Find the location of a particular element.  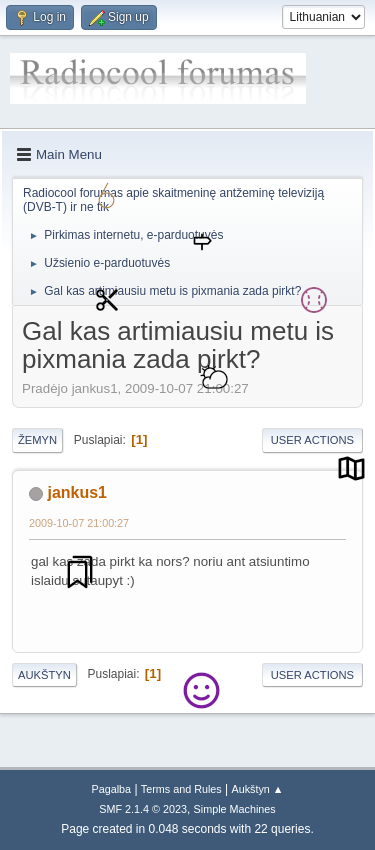

navigate to directions or wayfinding is located at coordinates (202, 242).